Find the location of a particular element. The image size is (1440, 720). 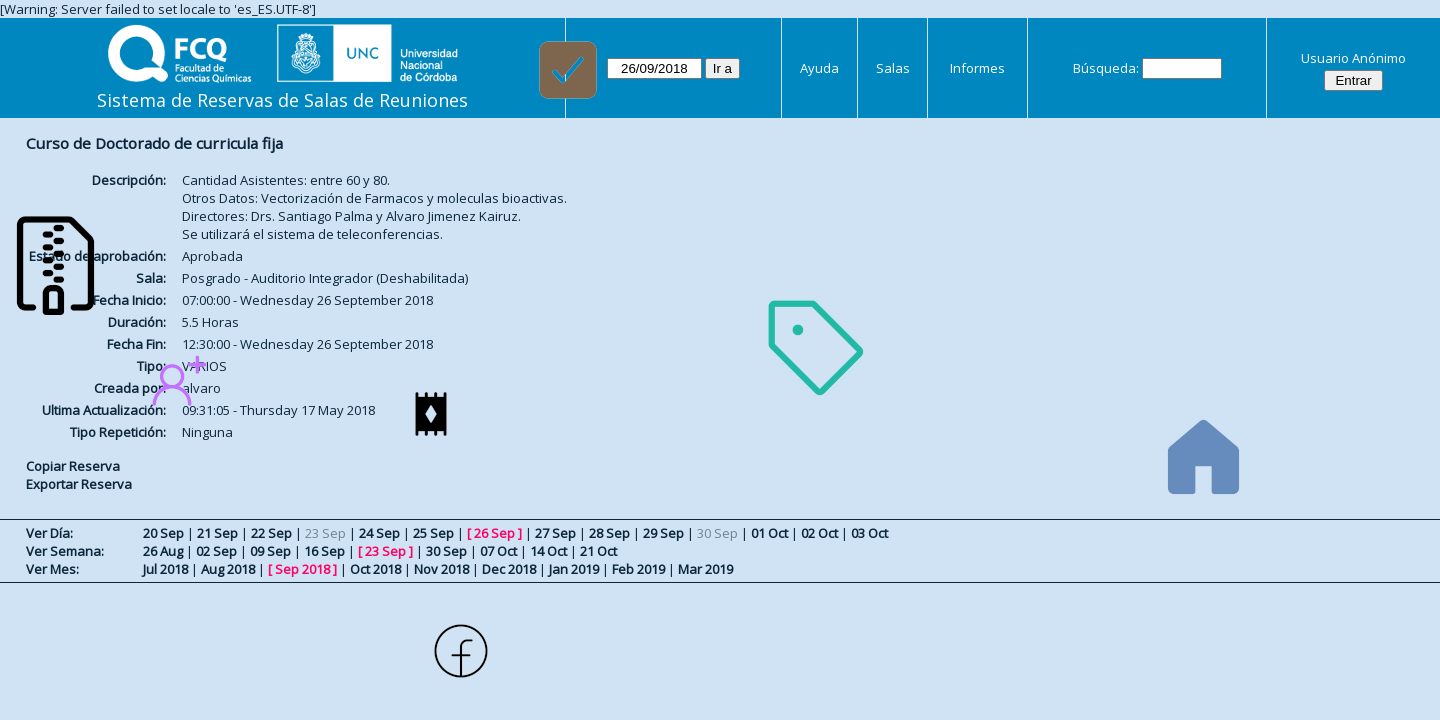

add or manage tags is located at coordinates (816, 348).